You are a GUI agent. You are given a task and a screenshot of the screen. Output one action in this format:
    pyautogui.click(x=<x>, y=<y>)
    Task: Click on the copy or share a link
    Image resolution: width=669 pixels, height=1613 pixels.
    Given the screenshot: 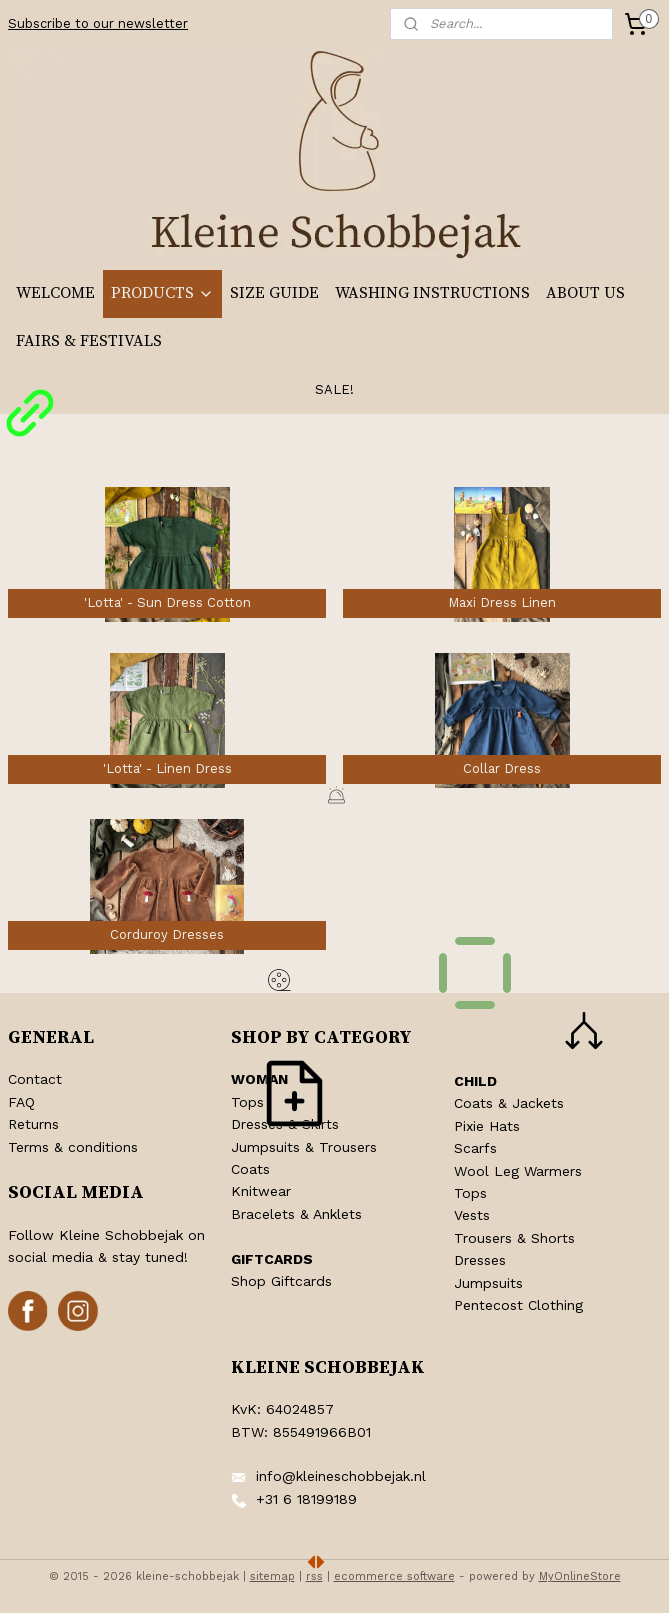 What is the action you would take?
    pyautogui.click(x=30, y=413)
    